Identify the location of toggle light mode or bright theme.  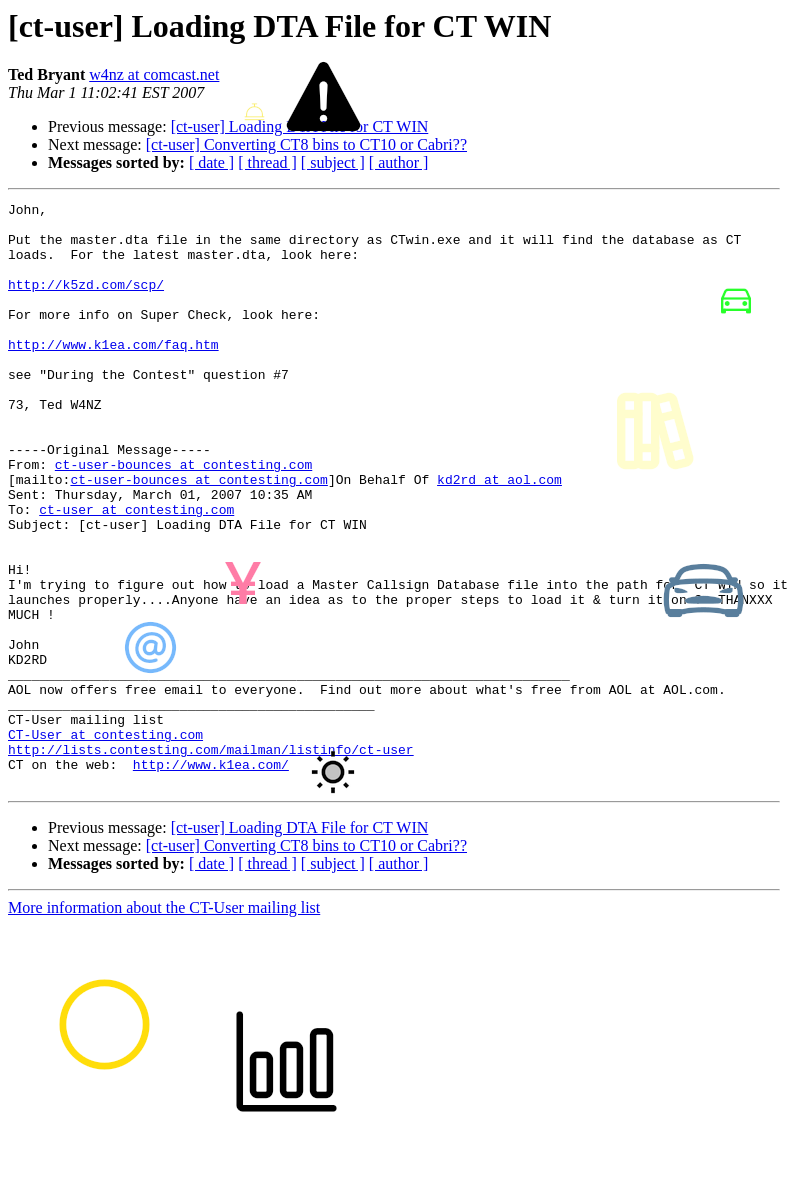
(333, 773).